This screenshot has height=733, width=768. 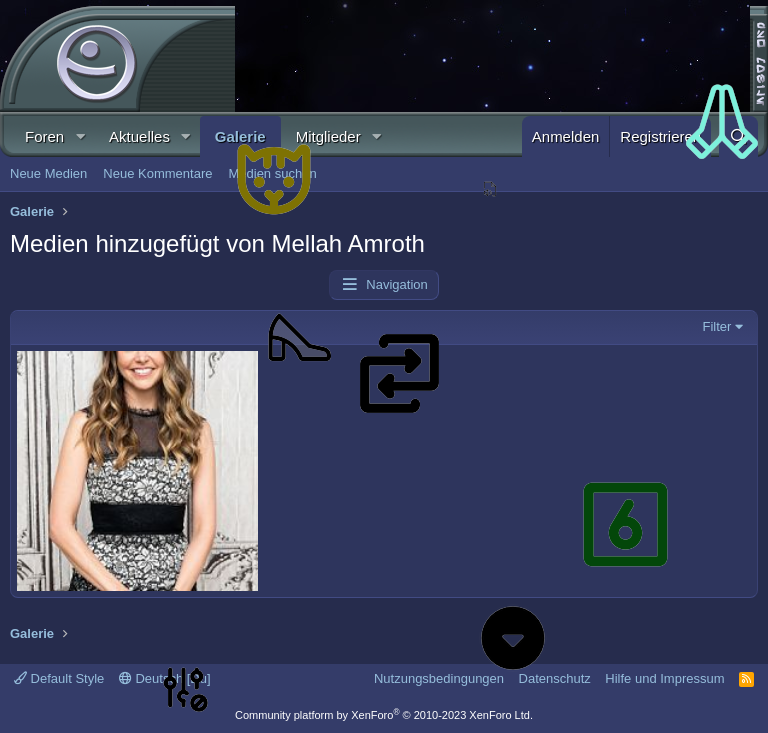 I want to click on view pet-related content or settings, so click(x=274, y=178).